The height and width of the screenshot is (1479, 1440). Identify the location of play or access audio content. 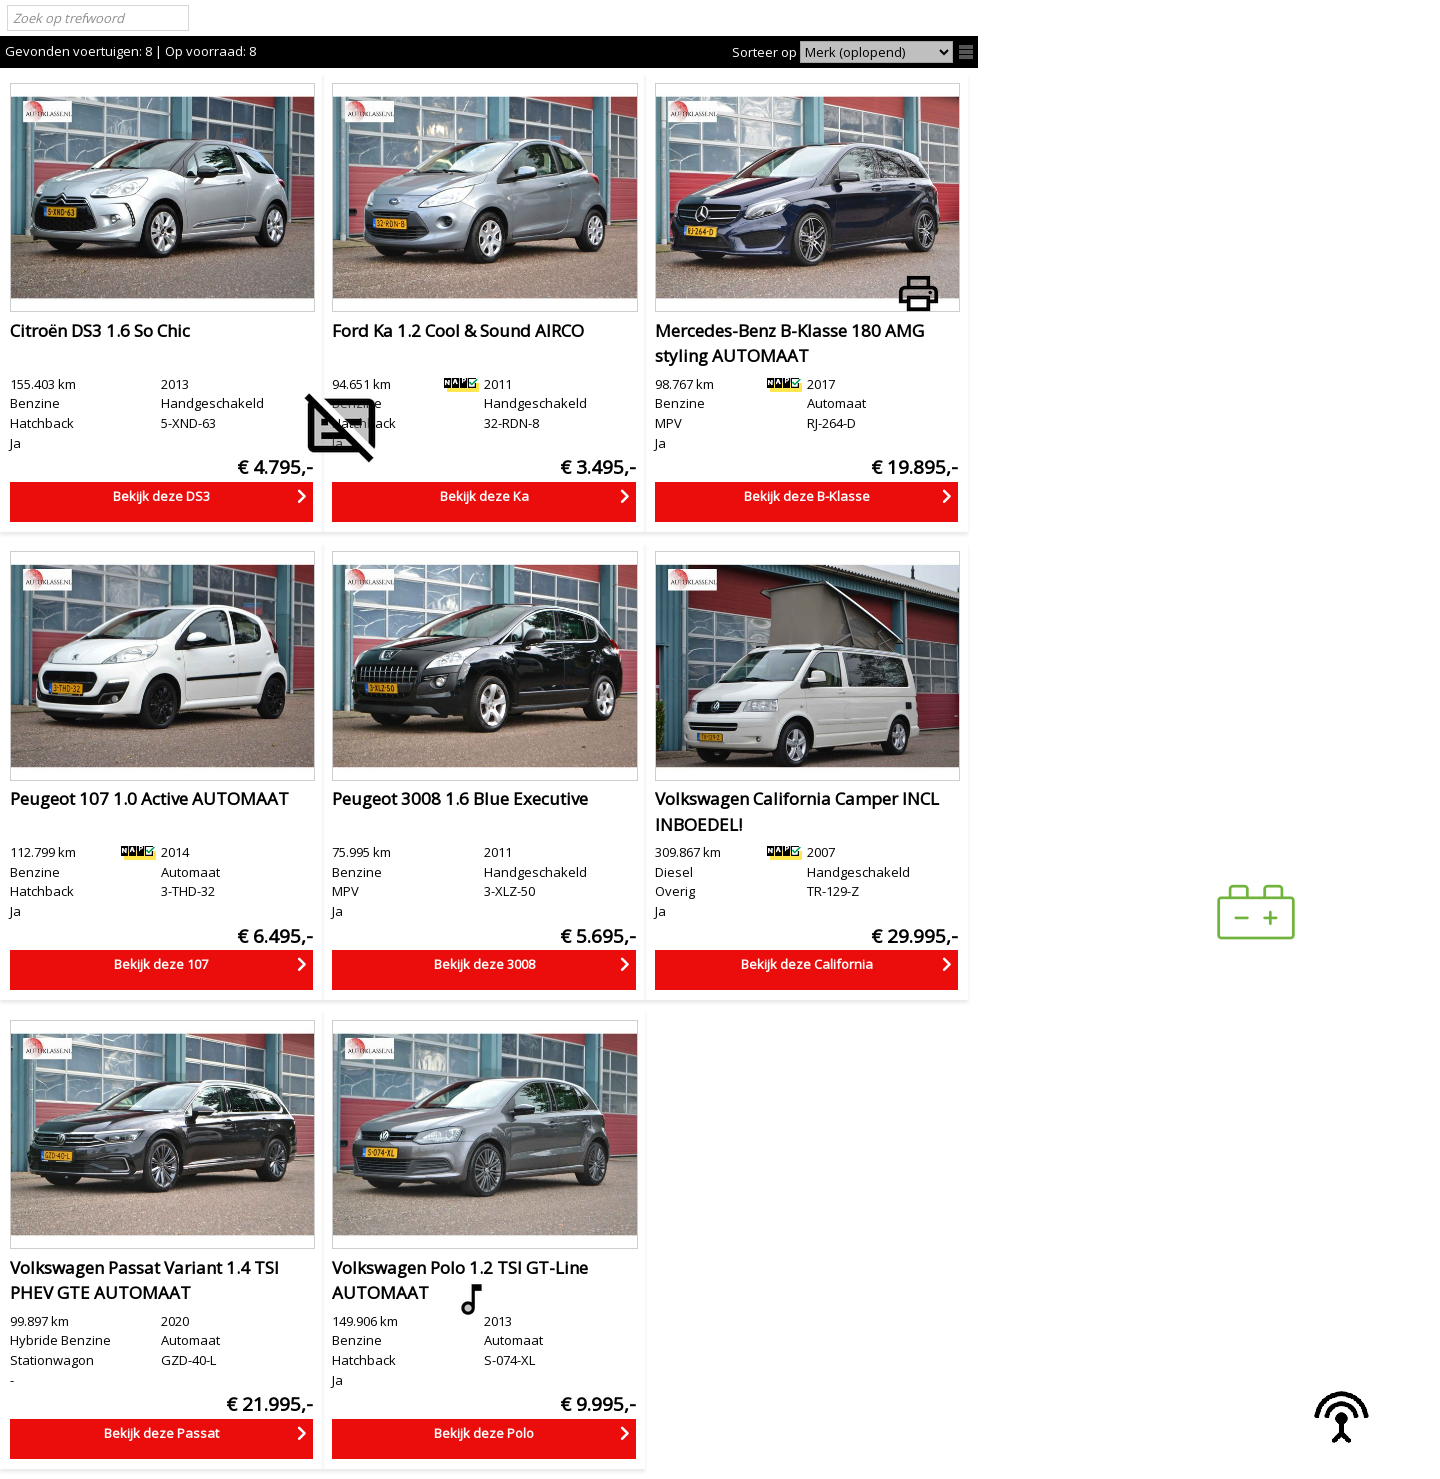
(471, 1299).